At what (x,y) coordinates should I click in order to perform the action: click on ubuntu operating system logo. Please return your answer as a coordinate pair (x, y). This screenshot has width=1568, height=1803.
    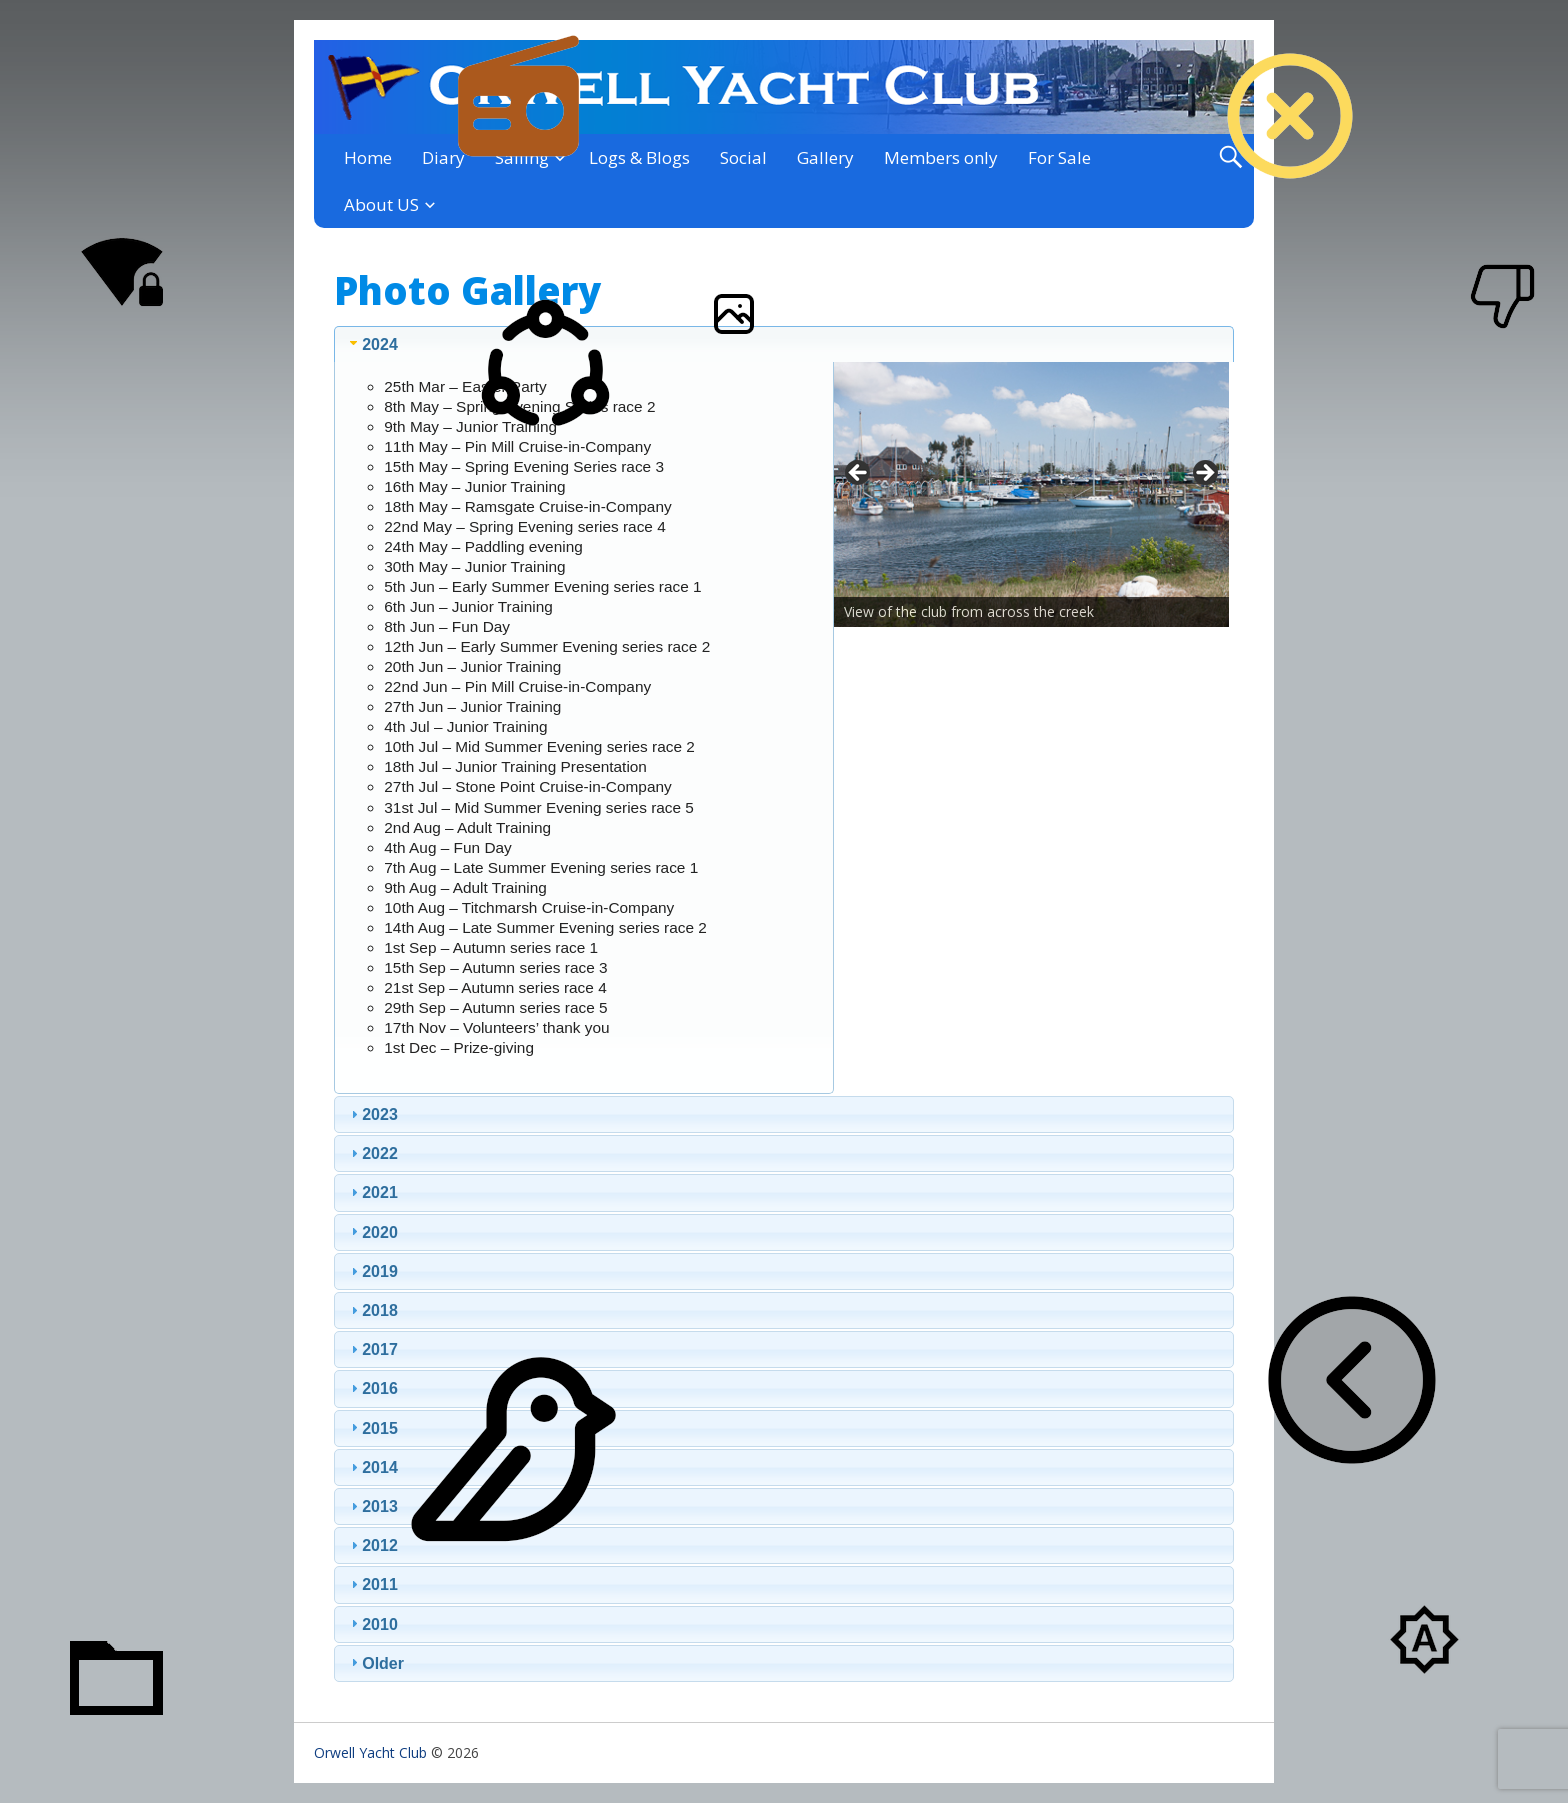
    Looking at the image, I should click on (545, 363).